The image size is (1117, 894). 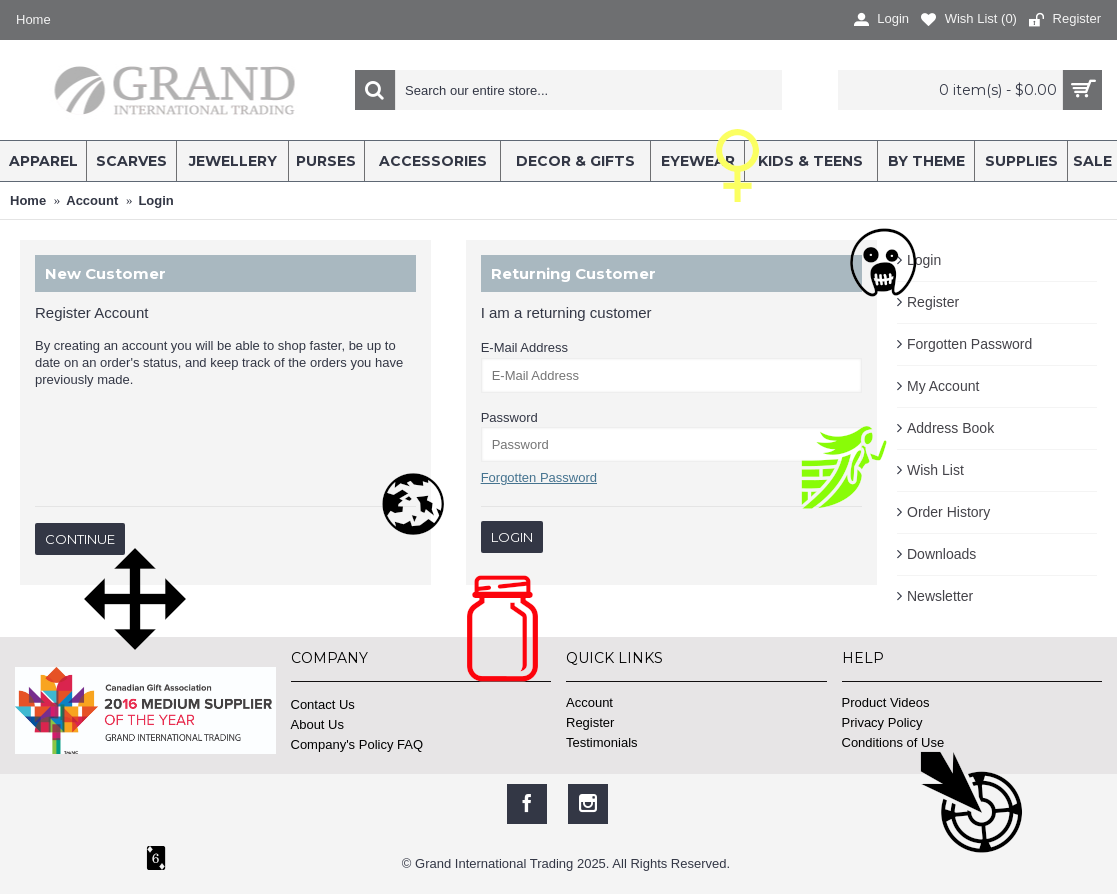 I want to click on aim or target an objective, so click(x=971, y=802).